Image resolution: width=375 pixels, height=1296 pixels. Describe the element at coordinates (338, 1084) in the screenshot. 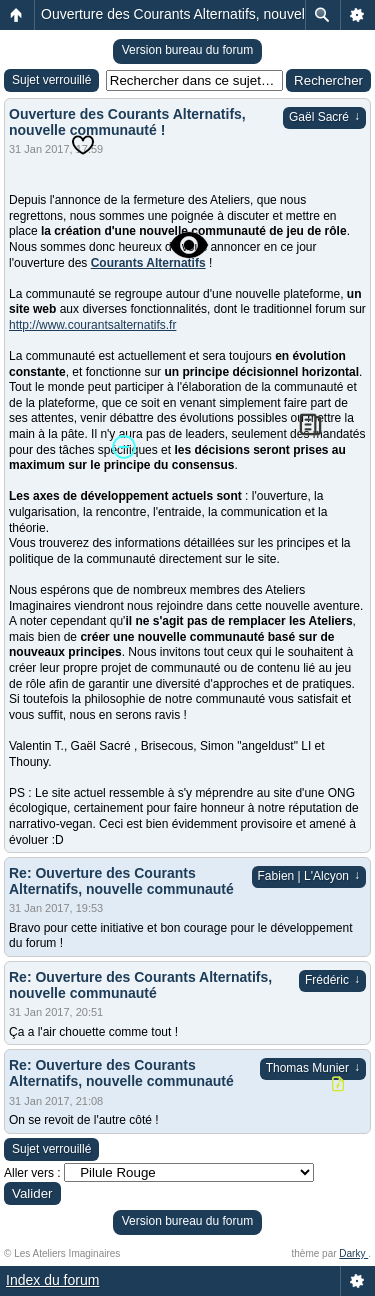

I see `view or open a function file` at that location.